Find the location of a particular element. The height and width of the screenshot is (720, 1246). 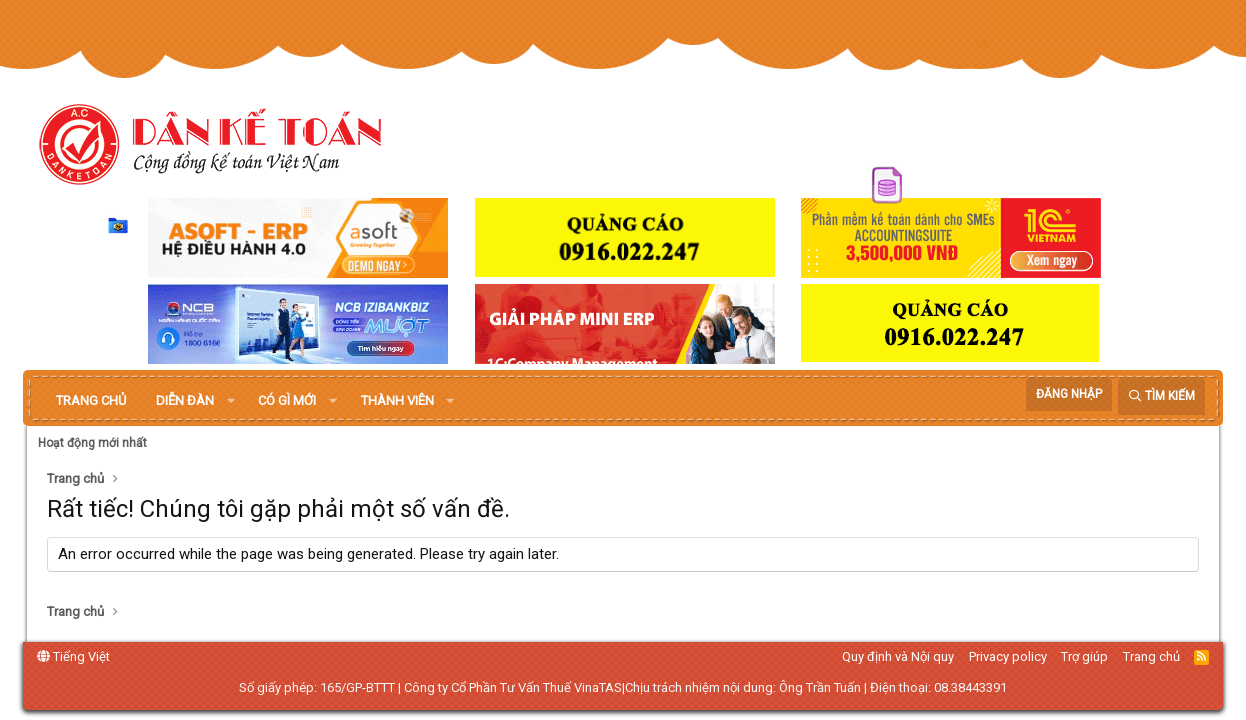

open brawl stars game folder is located at coordinates (118, 226).